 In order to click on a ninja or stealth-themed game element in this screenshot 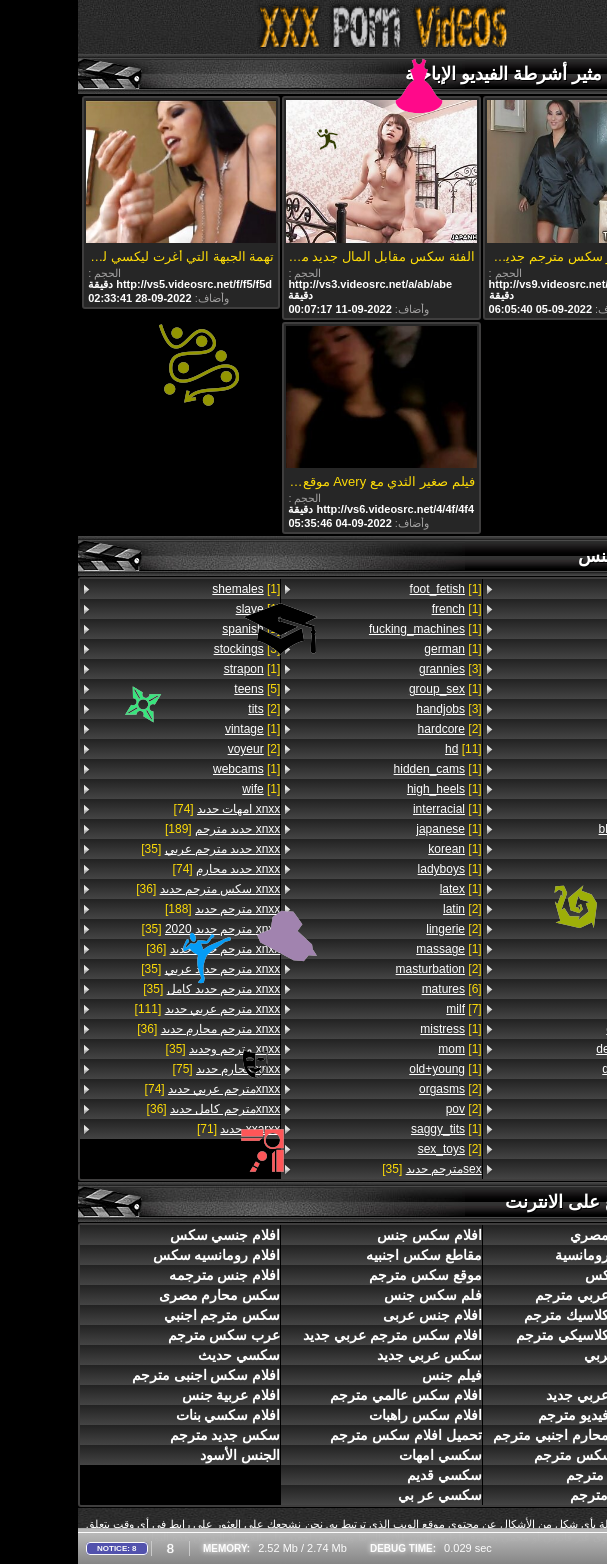, I will do `click(143, 704)`.